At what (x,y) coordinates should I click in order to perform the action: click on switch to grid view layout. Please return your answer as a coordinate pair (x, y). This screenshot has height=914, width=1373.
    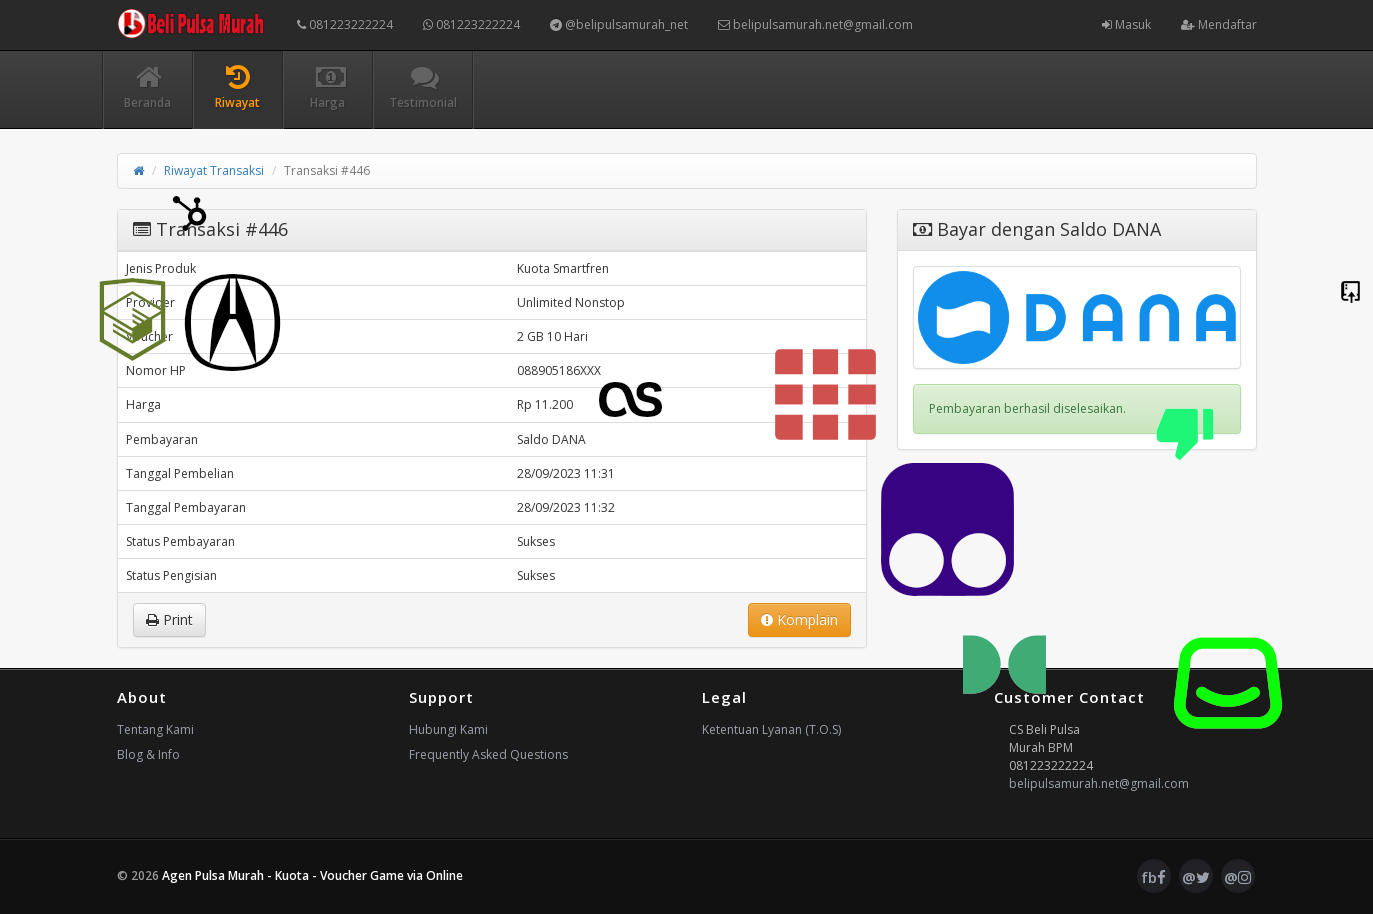
    Looking at the image, I should click on (825, 394).